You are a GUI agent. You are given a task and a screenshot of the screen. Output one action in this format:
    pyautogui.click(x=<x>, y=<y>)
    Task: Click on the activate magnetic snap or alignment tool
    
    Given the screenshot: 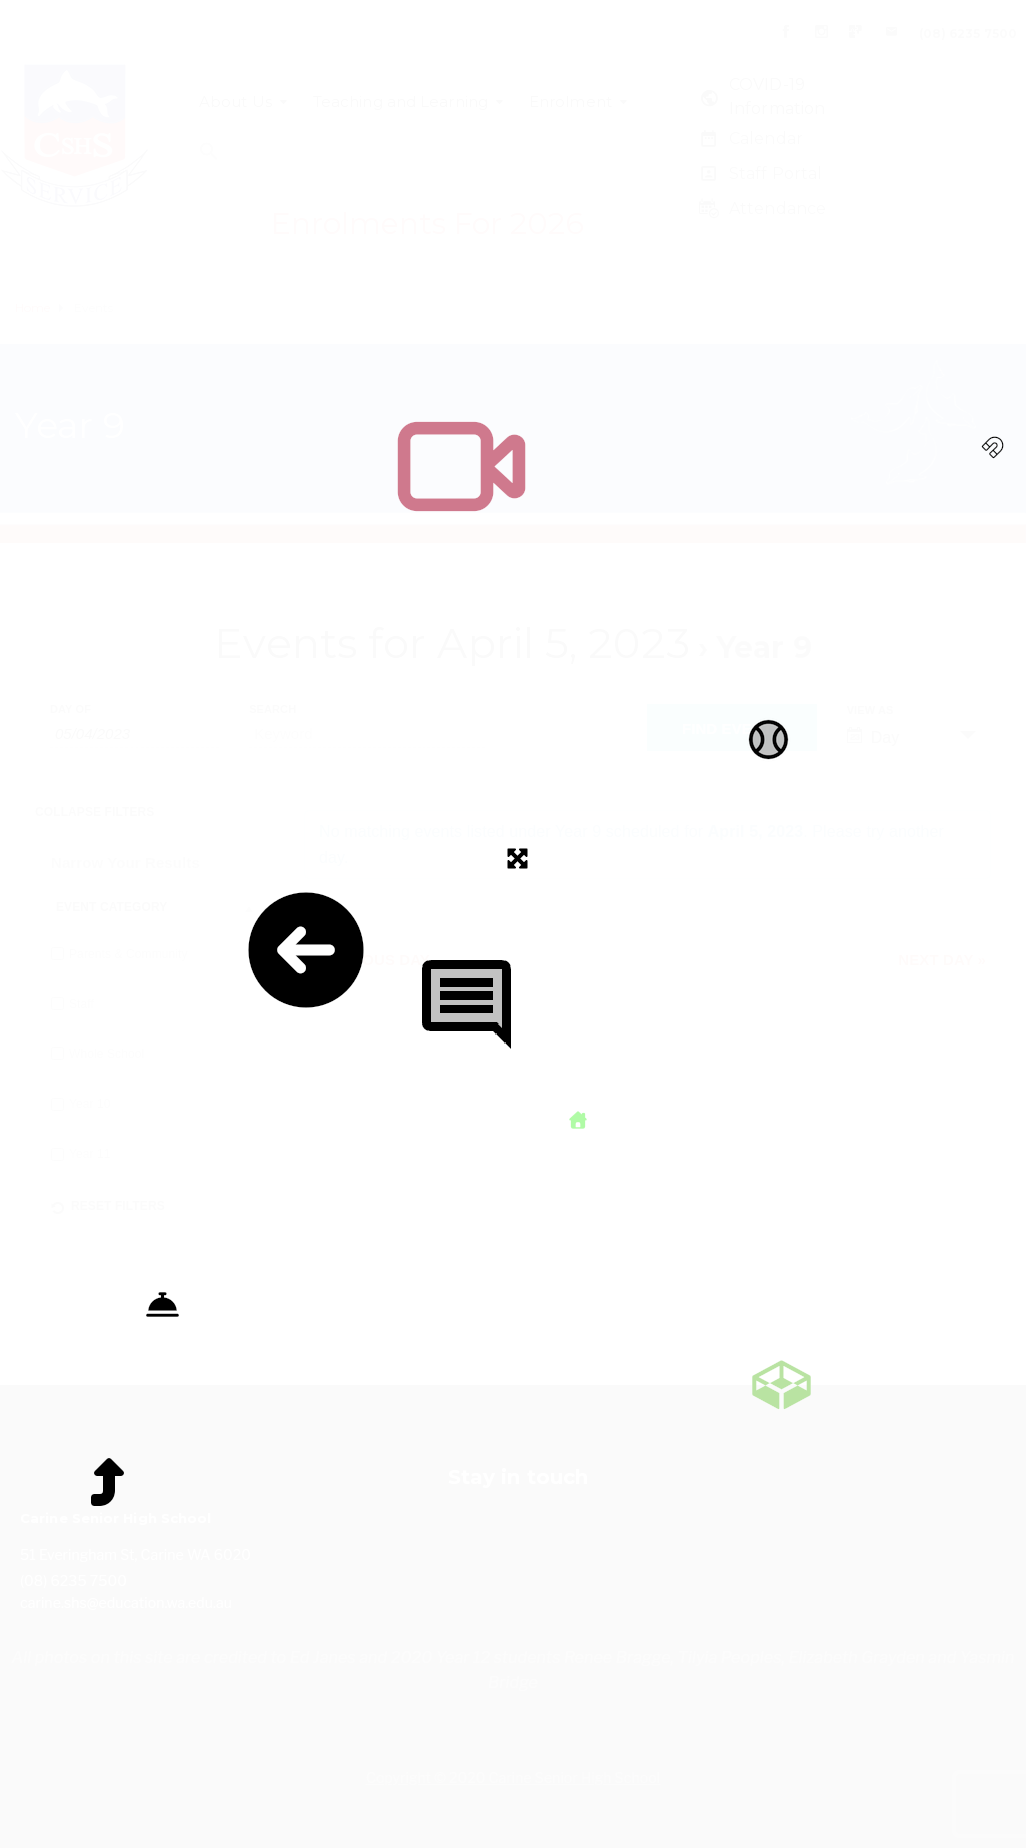 What is the action you would take?
    pyautogui.click(x=993, y=447)
    